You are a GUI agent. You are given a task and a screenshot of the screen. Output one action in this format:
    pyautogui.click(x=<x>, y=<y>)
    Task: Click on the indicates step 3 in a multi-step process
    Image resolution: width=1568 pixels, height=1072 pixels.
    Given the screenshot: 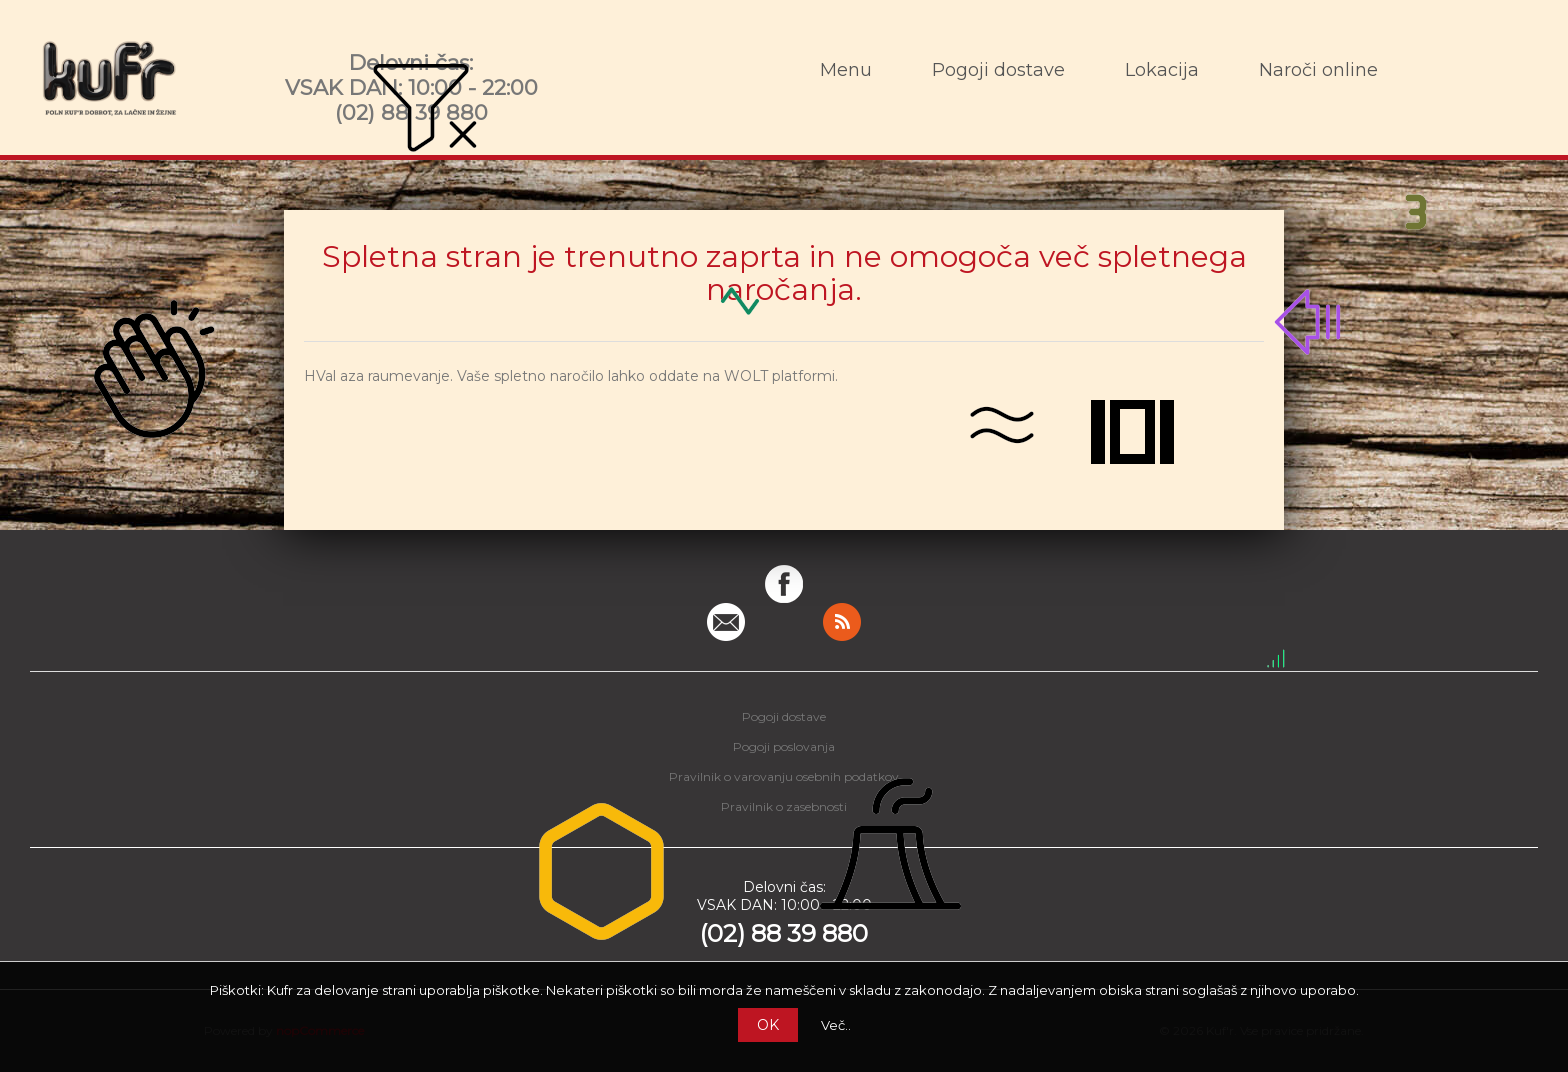 What is the action you would take?
    pyautogui.click(x=1416, y=212)
    